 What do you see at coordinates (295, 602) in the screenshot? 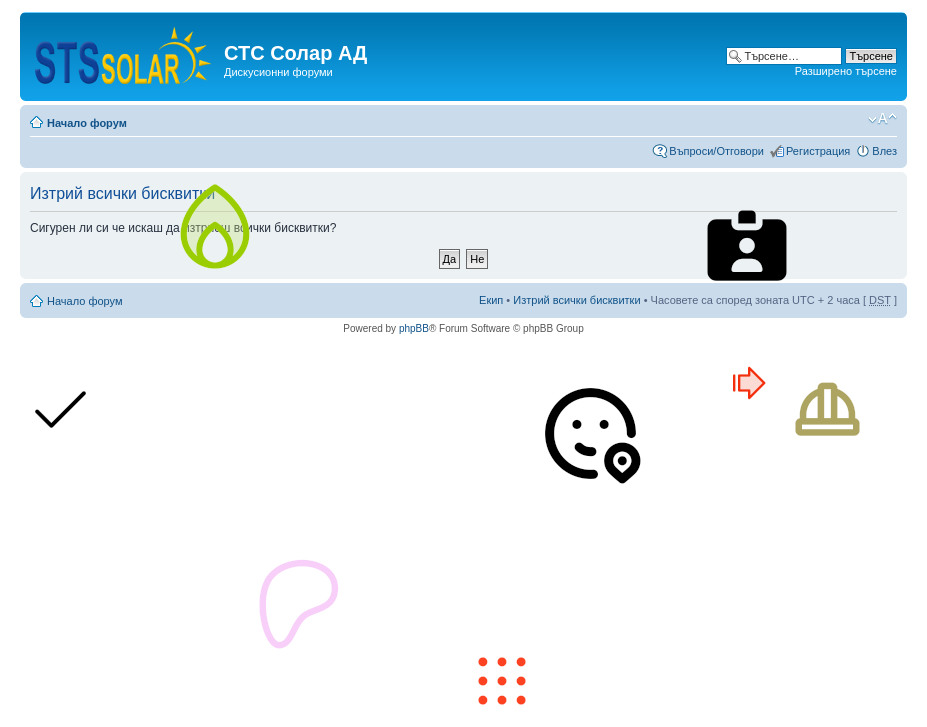
I see `visit patreon page` at bounding box center [295, 602].